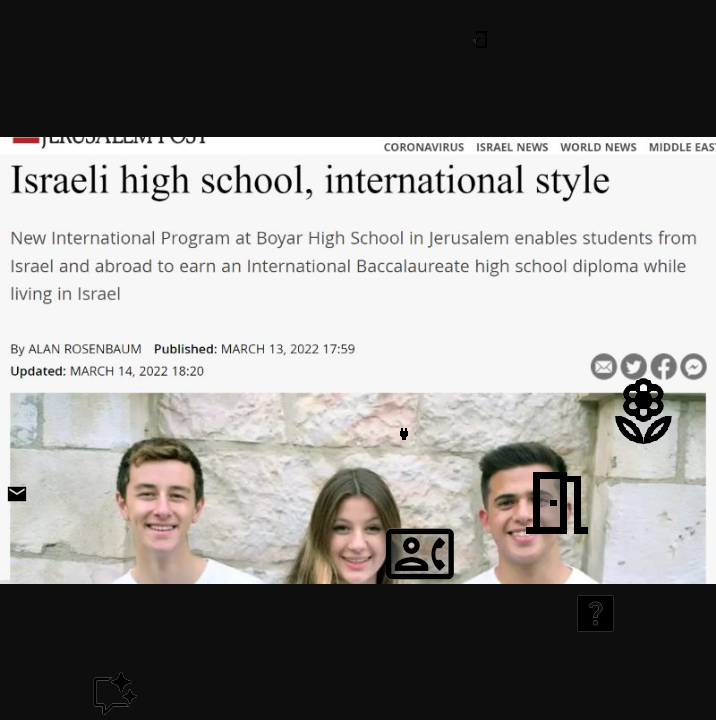 This screenshot has width=716, height=720. Describe the element at coordinates (404, 434) in the screenshot. I see `indicates device is charging or connected to power` at that location.